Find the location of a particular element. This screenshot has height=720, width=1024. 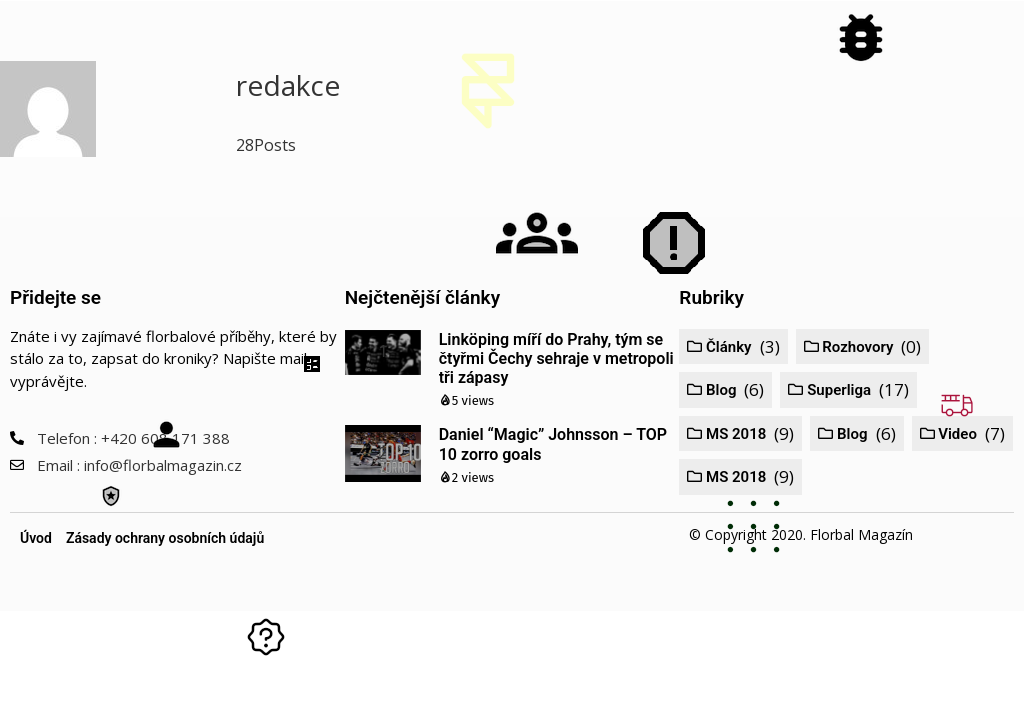

view your profile is located at coordinates (166, 434).